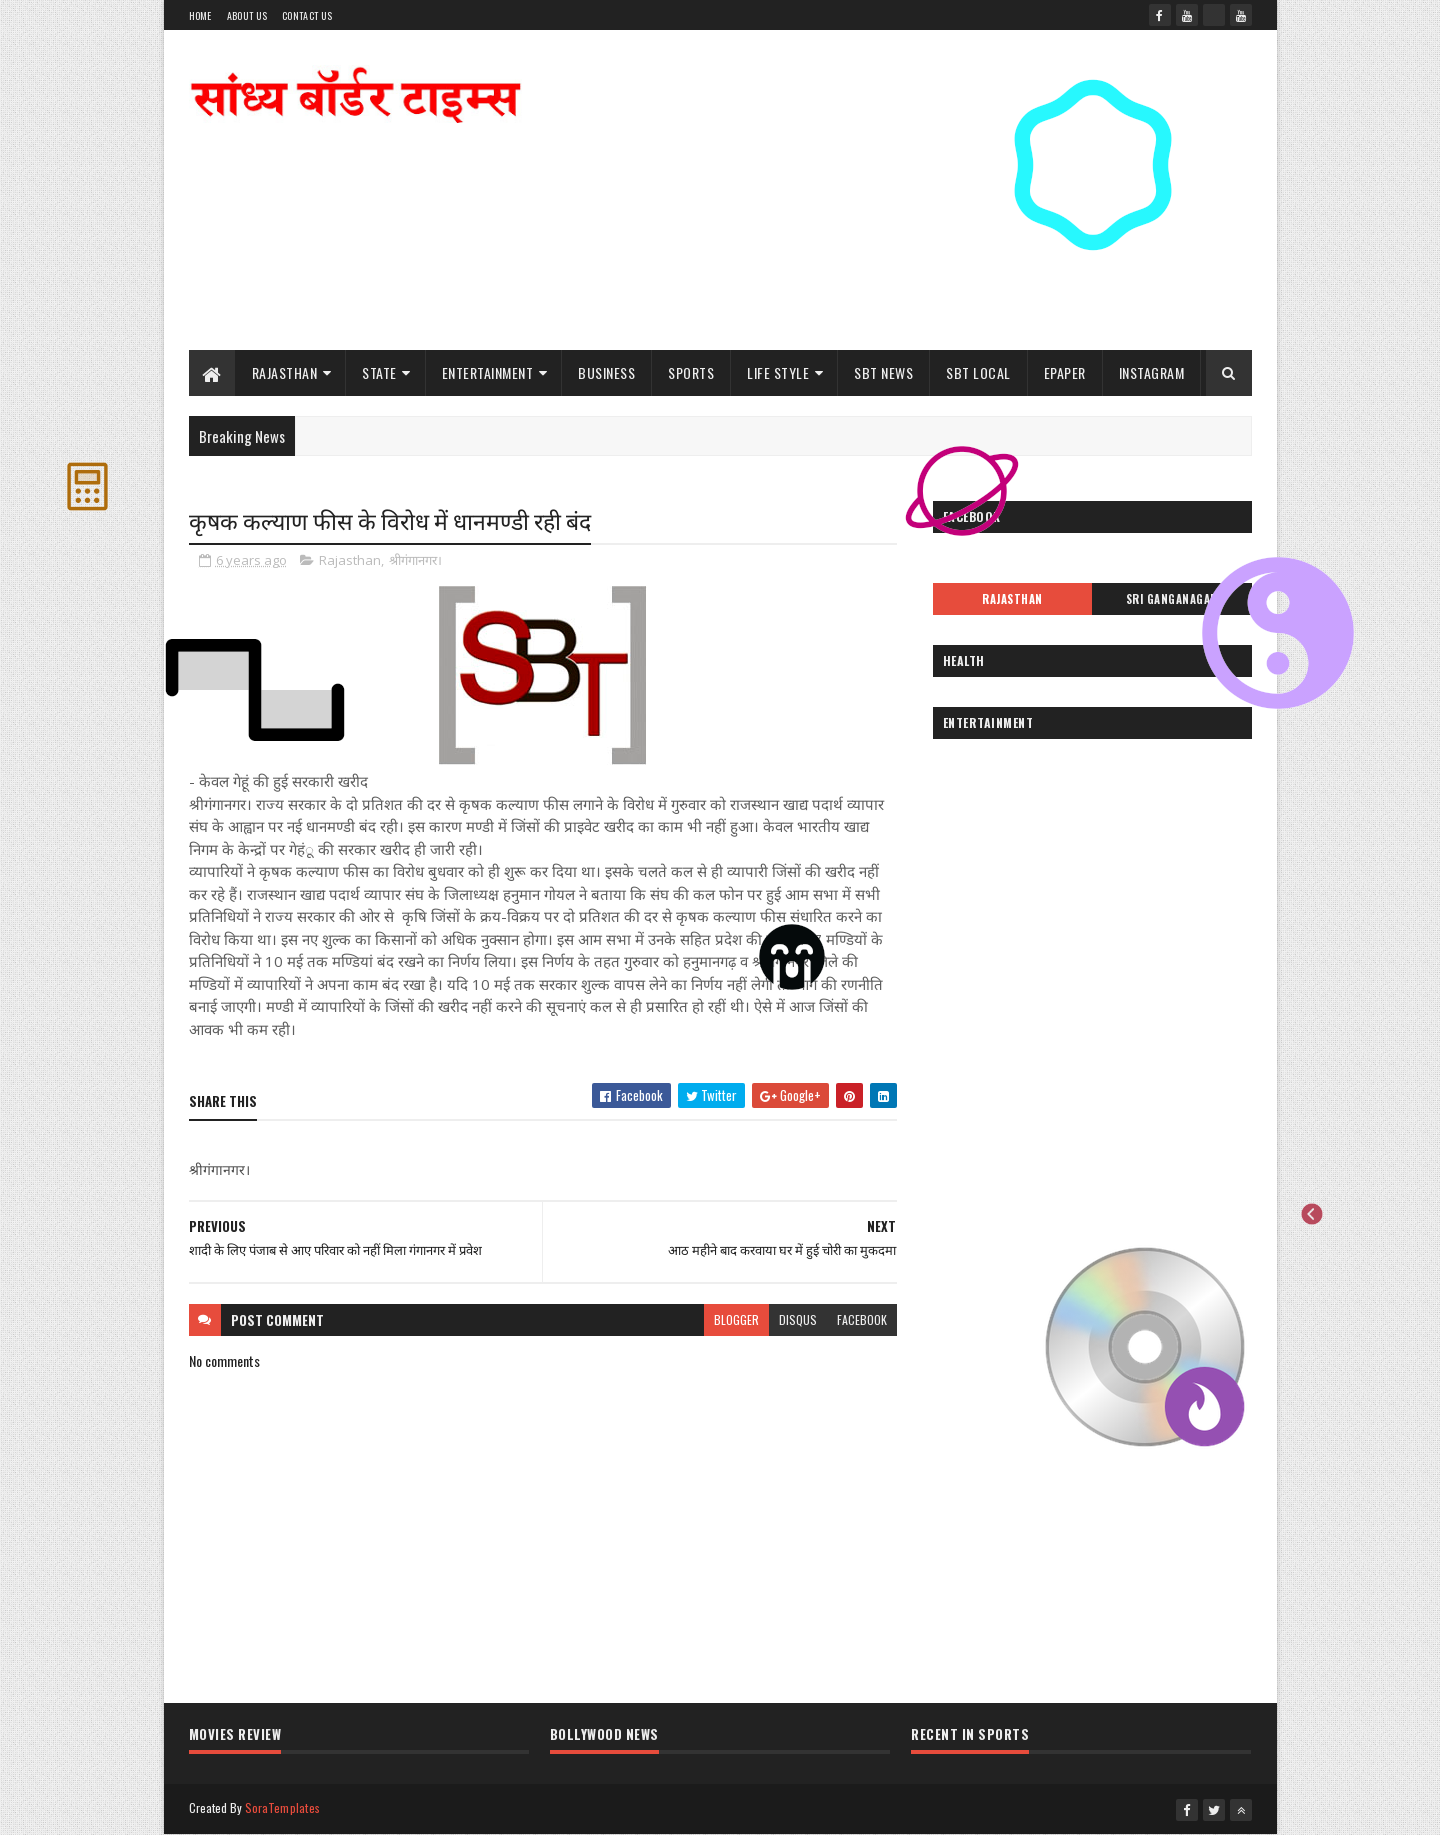 The image size is (1440, 1835). Describe the element at coordinates (792, 957) in the screenshot. I see `react with a crying or sad emotion` at that location.